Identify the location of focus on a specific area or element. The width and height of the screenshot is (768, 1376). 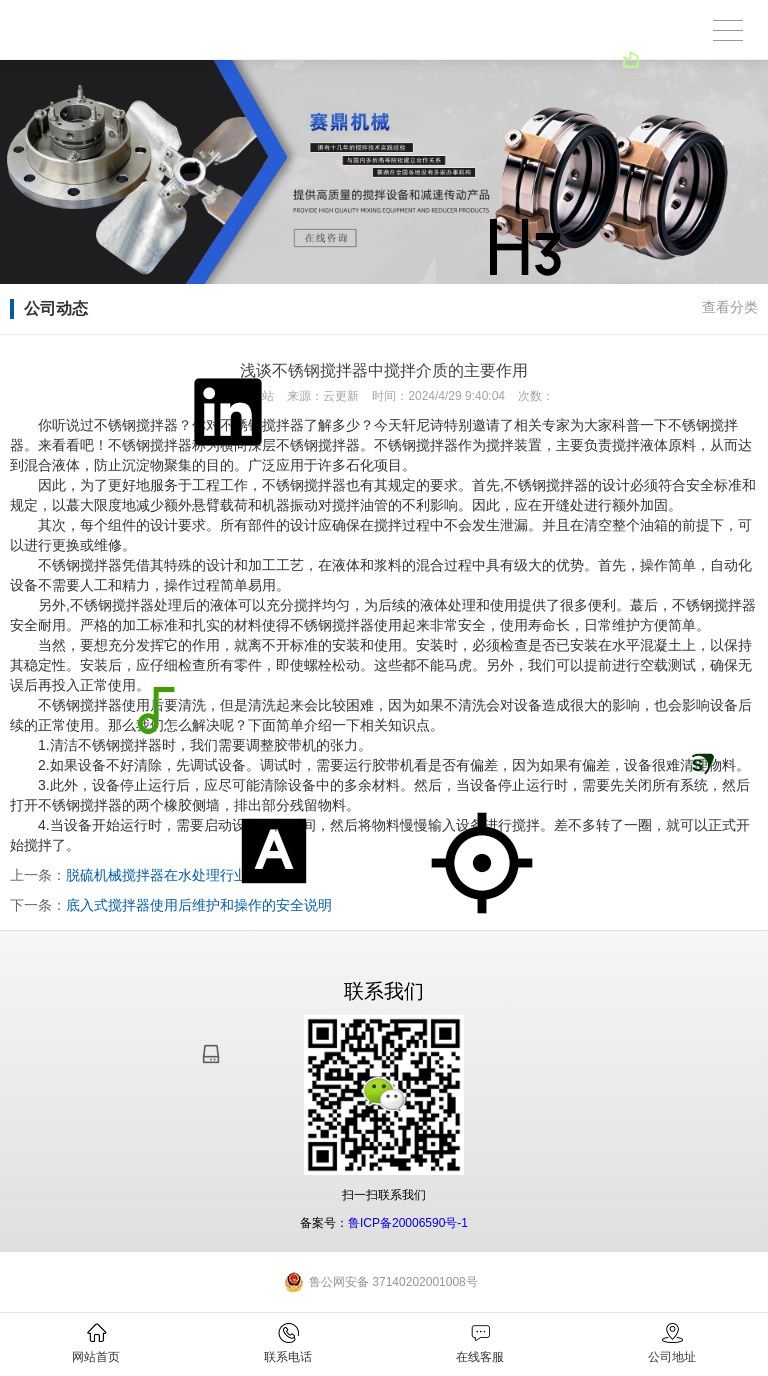
(482, 863).